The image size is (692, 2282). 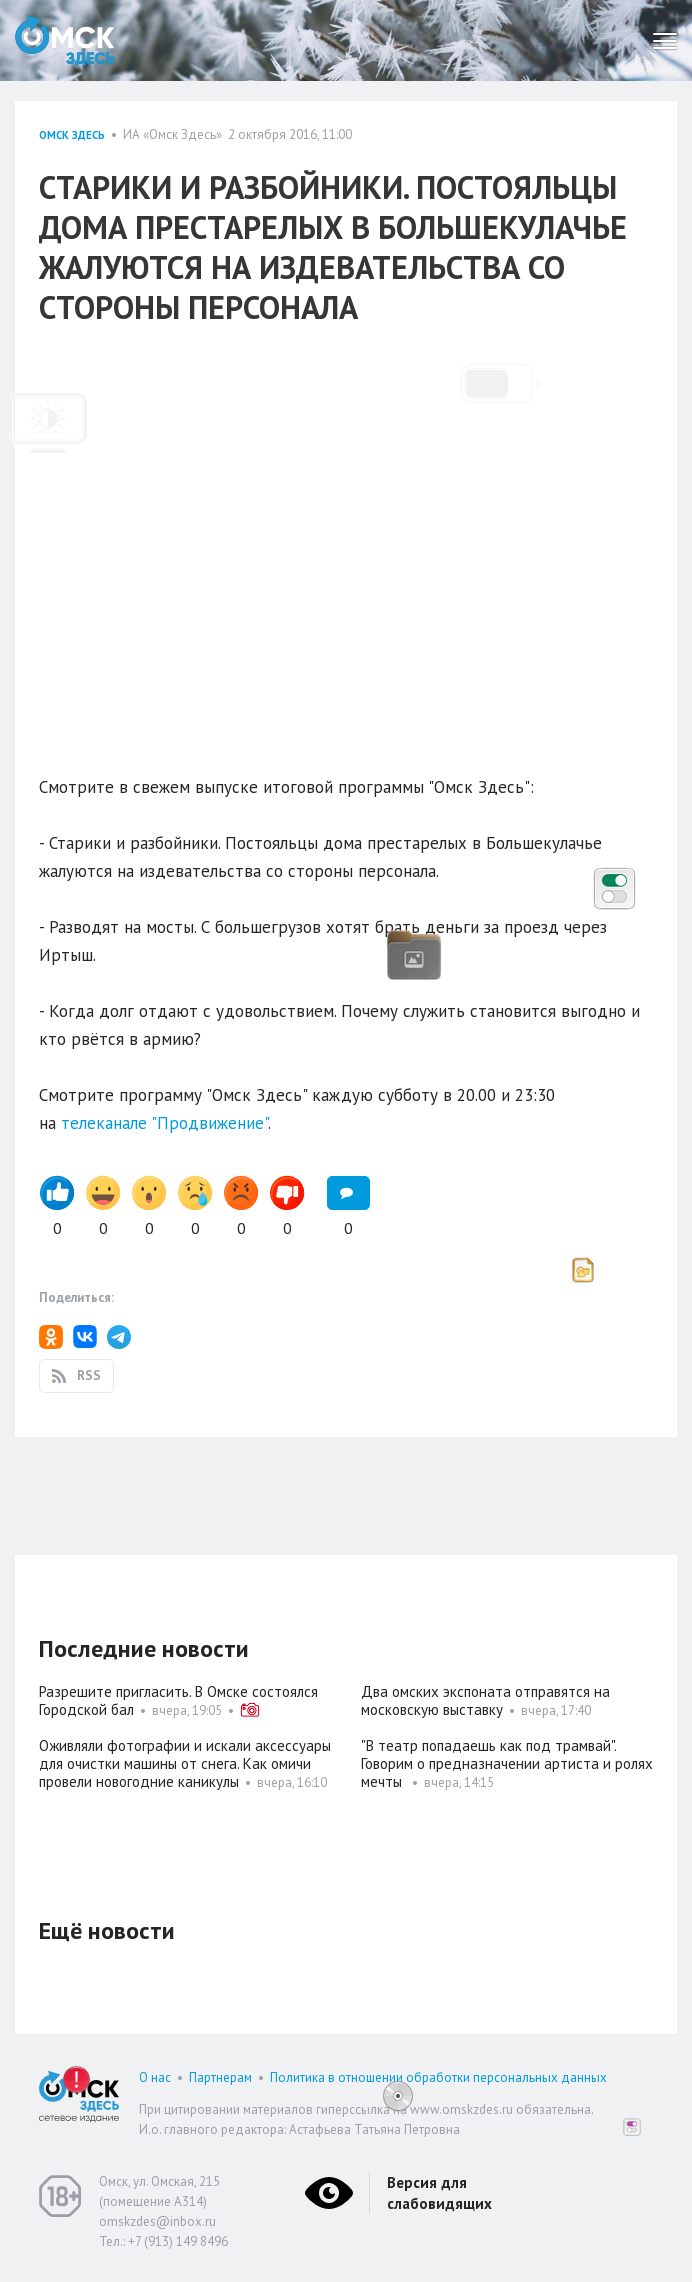 What do you see at coordinates (583, 1270) in the screenshot?
I see `open a graphics template file` at bounding box center [583, 1270].